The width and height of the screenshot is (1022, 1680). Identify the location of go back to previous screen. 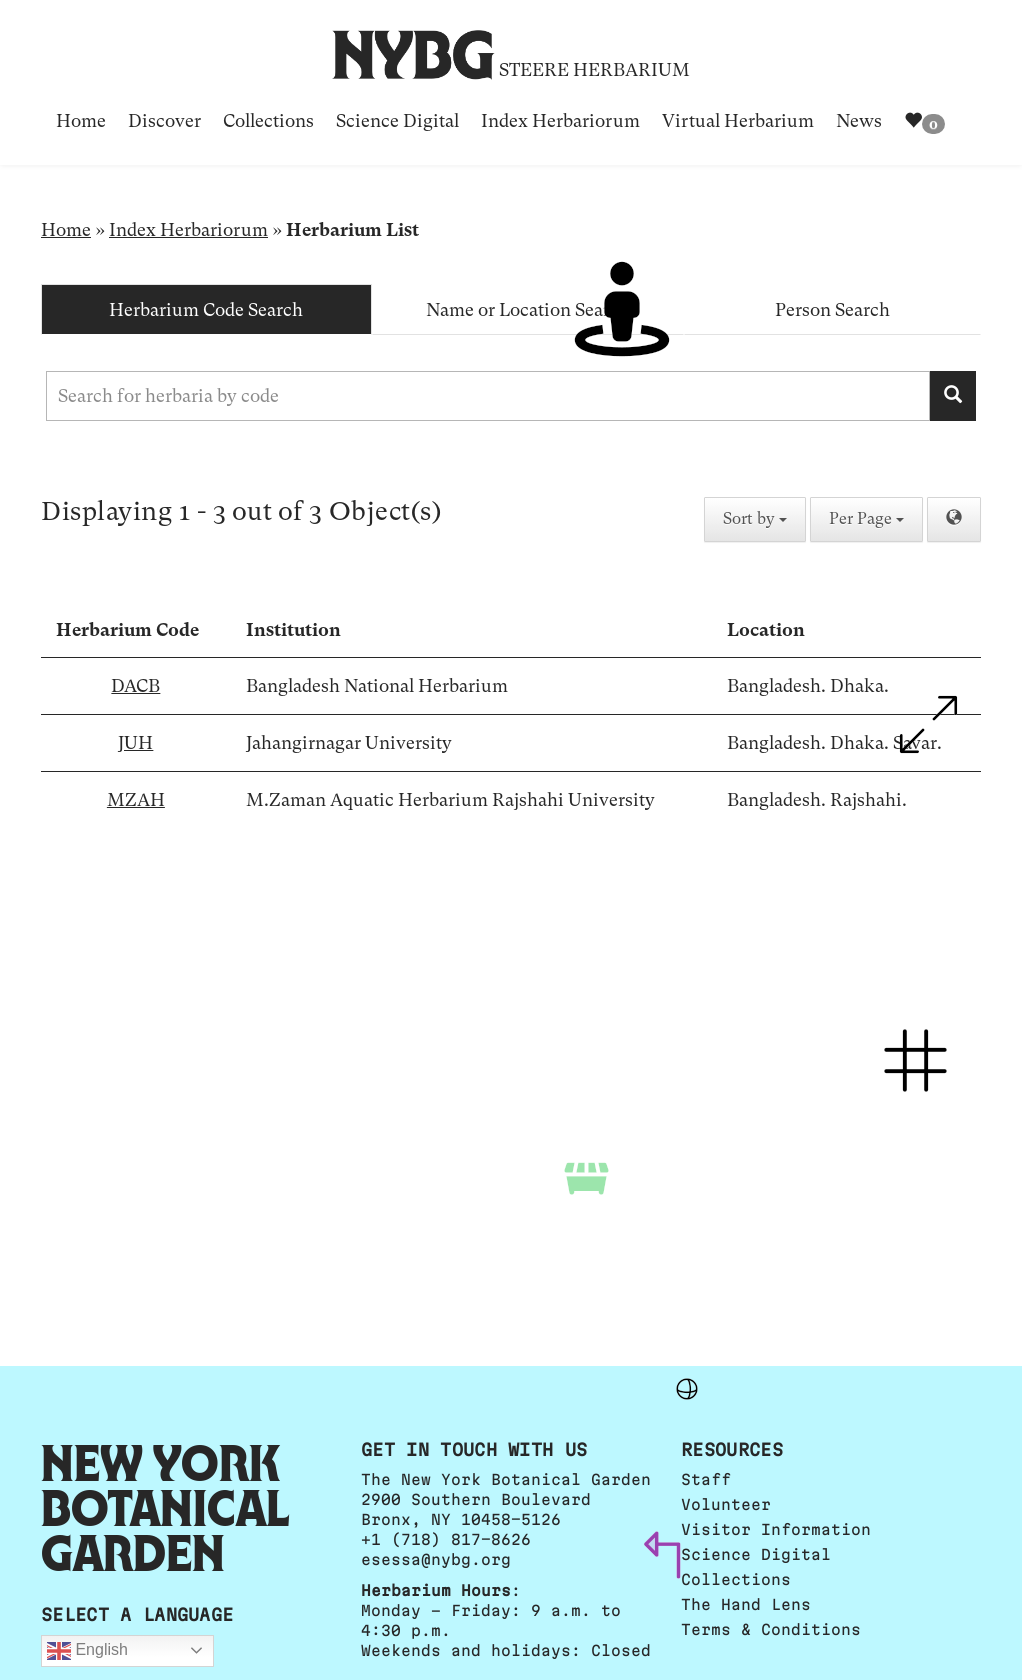
(664, 1555).